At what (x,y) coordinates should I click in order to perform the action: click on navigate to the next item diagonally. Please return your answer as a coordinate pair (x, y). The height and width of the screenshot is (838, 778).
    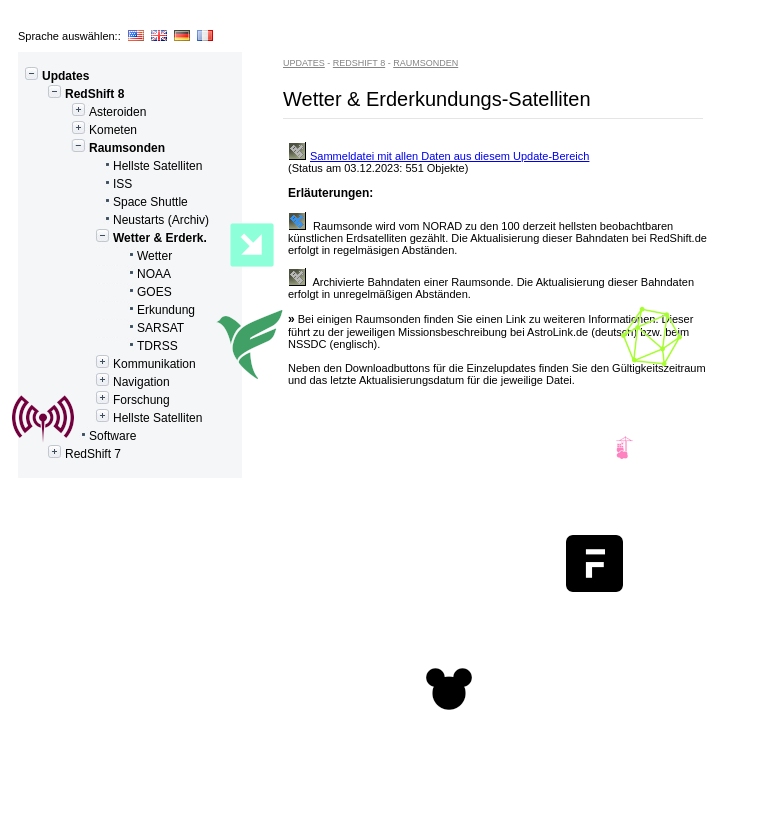
    Looking at the image, I should click on (252, 245).